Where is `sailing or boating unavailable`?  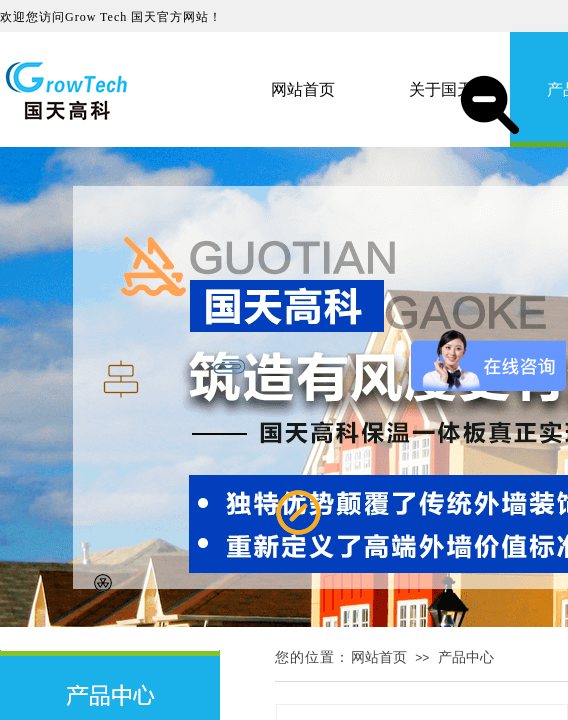
sailing or boating unavailable is located at coordinates (153, 266).